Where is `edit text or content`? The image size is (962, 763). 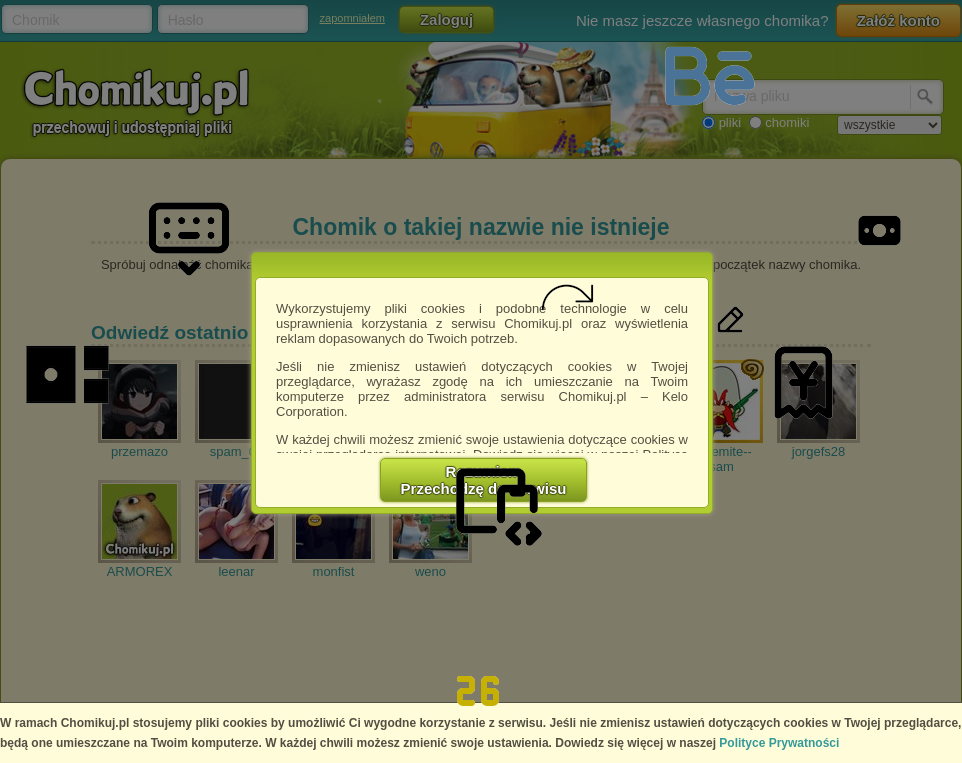 edit text or content is located at coordinates (730, 320).